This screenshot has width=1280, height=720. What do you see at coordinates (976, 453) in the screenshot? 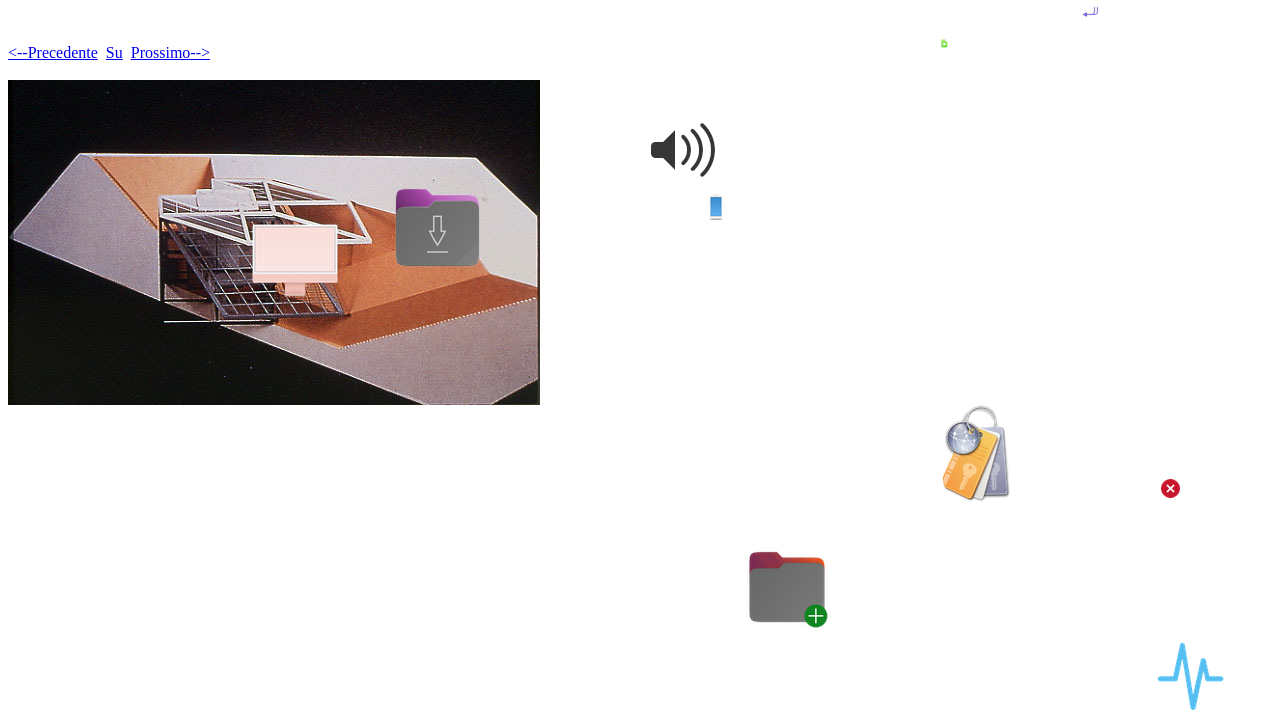
I see `manage single sign-on credentials and authentication` at bounding box center [976, 453].